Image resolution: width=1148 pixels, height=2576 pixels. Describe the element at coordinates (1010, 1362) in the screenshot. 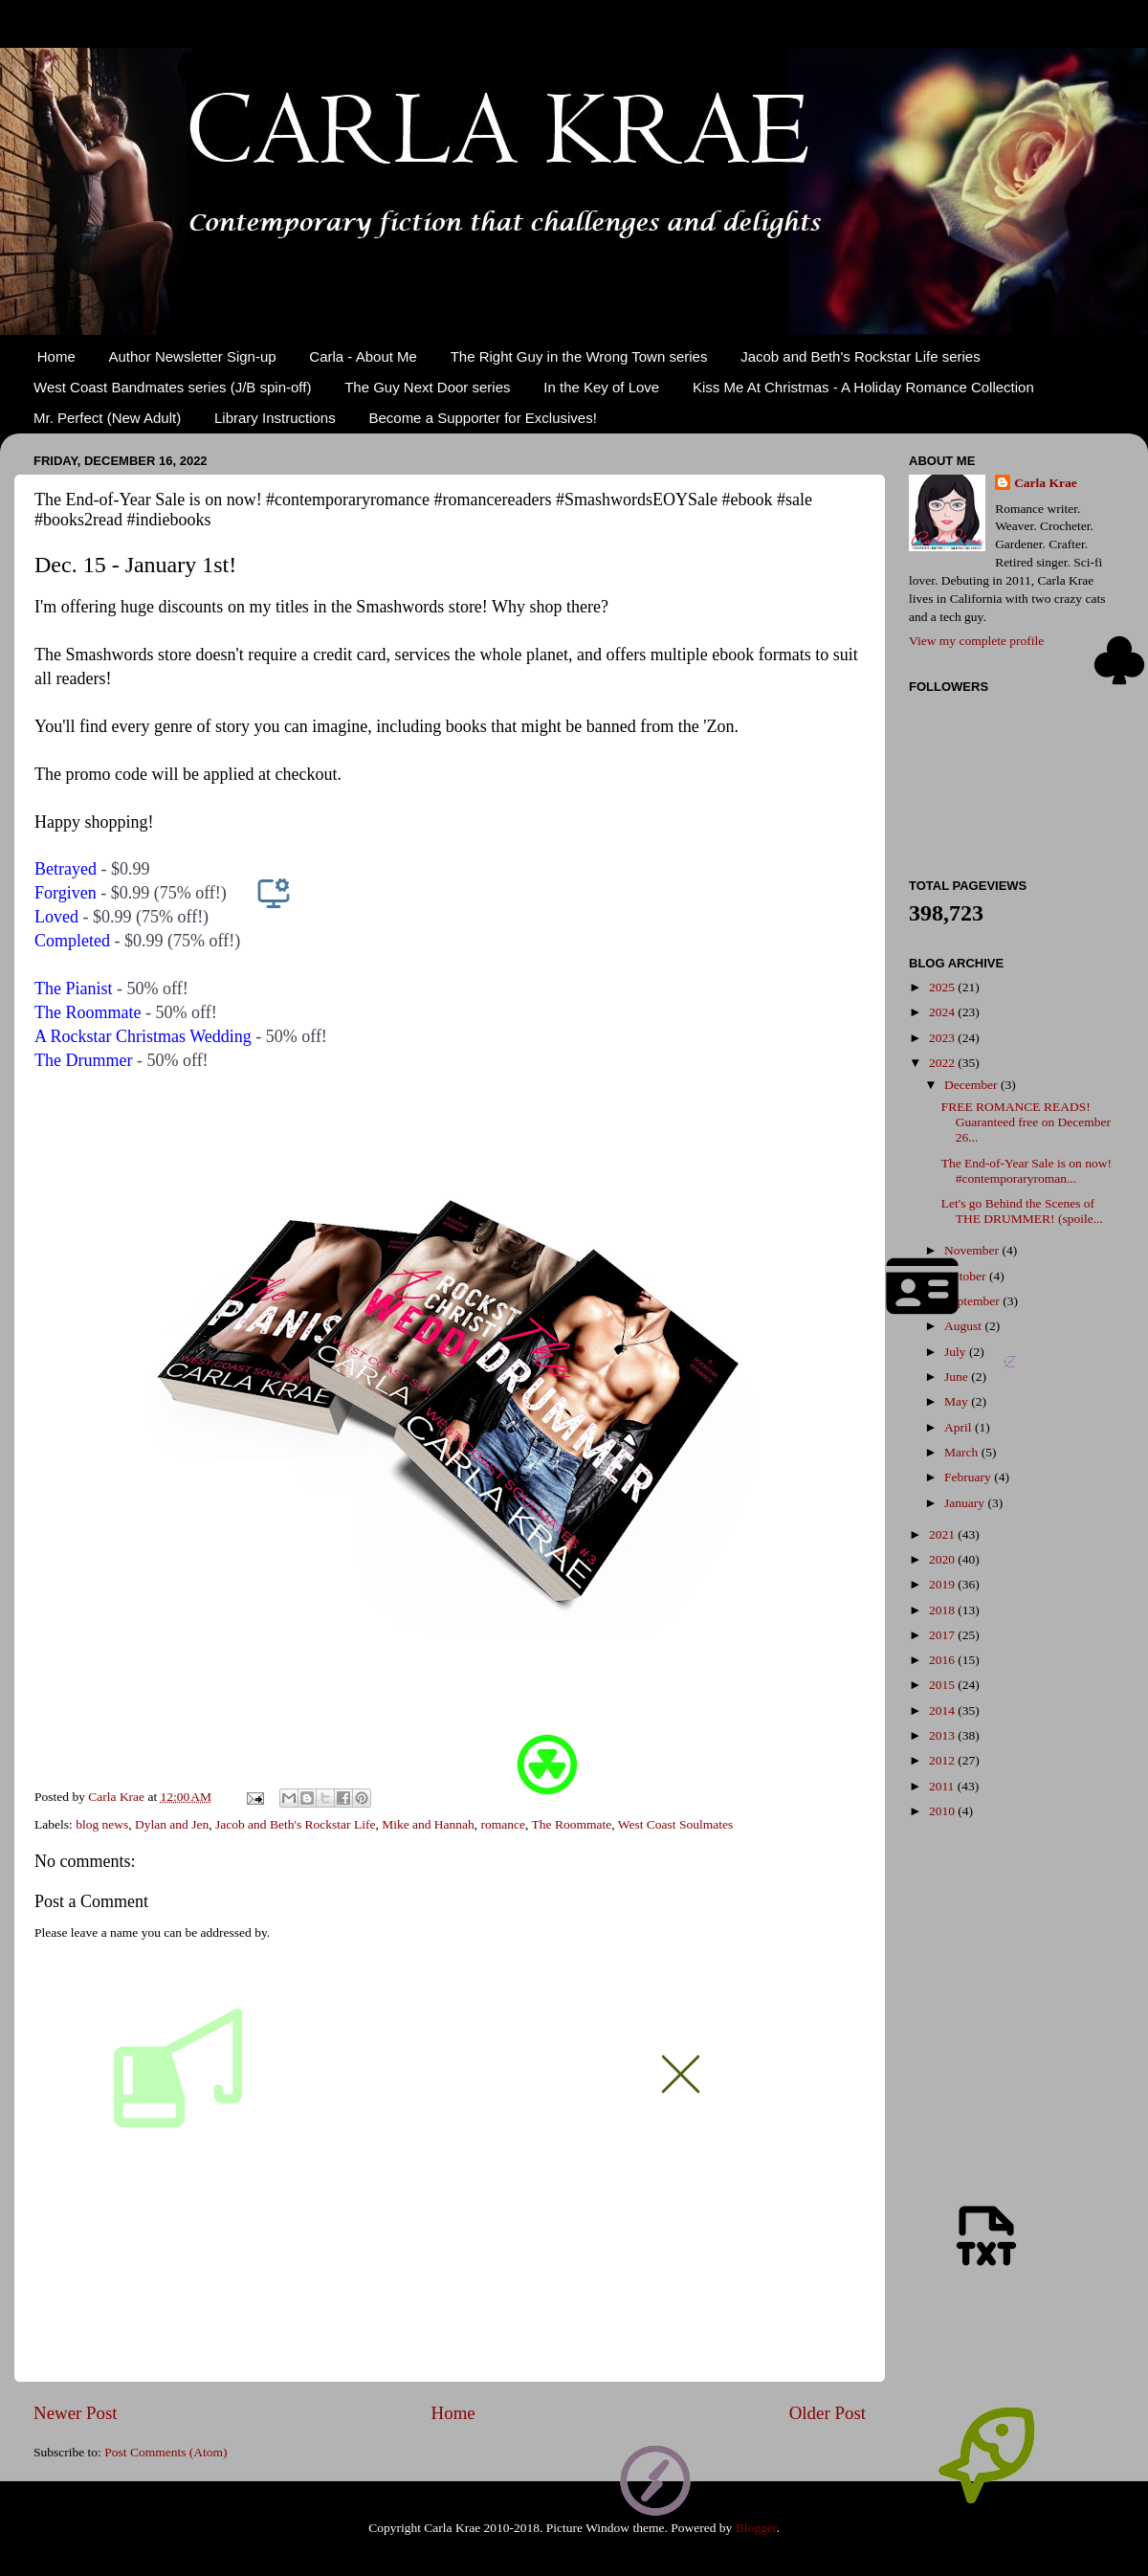

I see `indicates item is not part of a set or group` at that location.